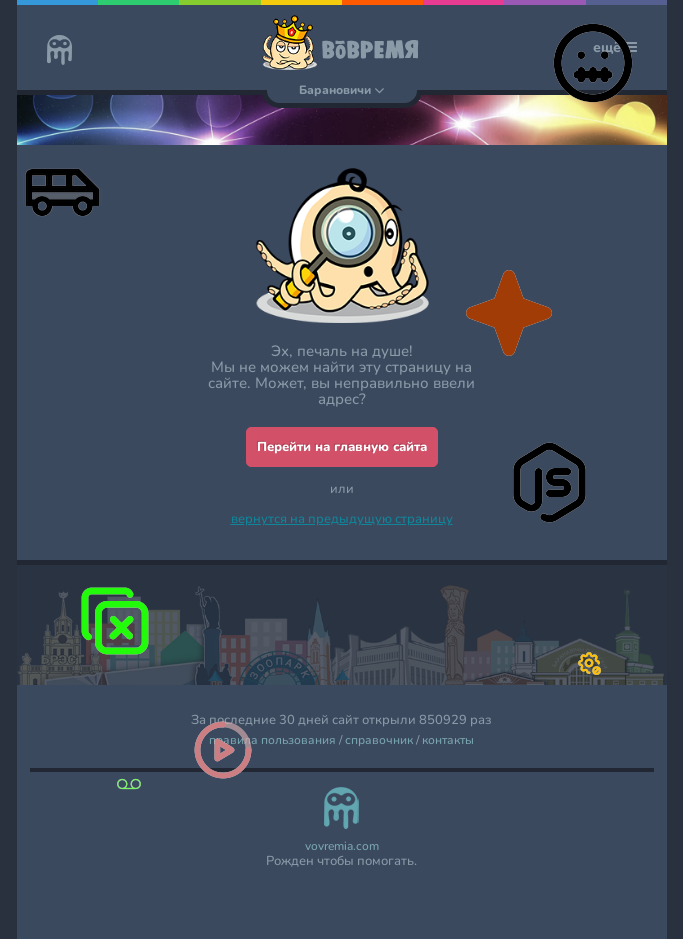  Describe the element at coordinates (509, 313) in the screenshot. I see `indicates a special or featured item` at that location.